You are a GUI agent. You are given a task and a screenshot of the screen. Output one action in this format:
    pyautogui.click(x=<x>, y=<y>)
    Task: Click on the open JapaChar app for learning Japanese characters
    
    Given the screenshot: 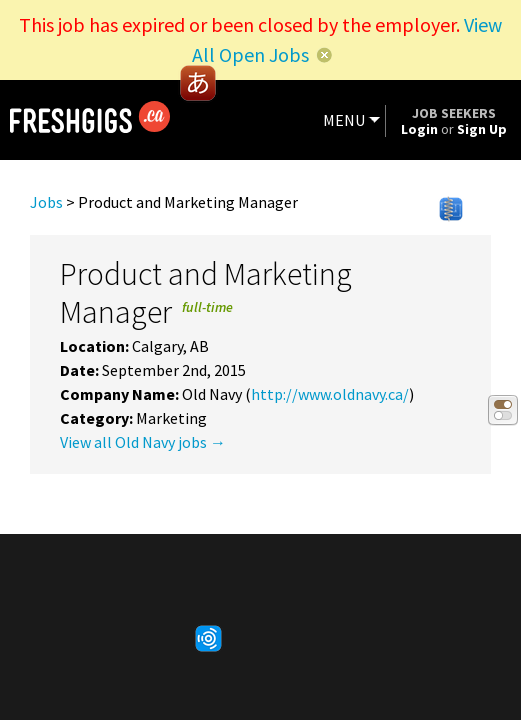 What is the action you would take?
    pyautogui.click(x=198, y=83)
    